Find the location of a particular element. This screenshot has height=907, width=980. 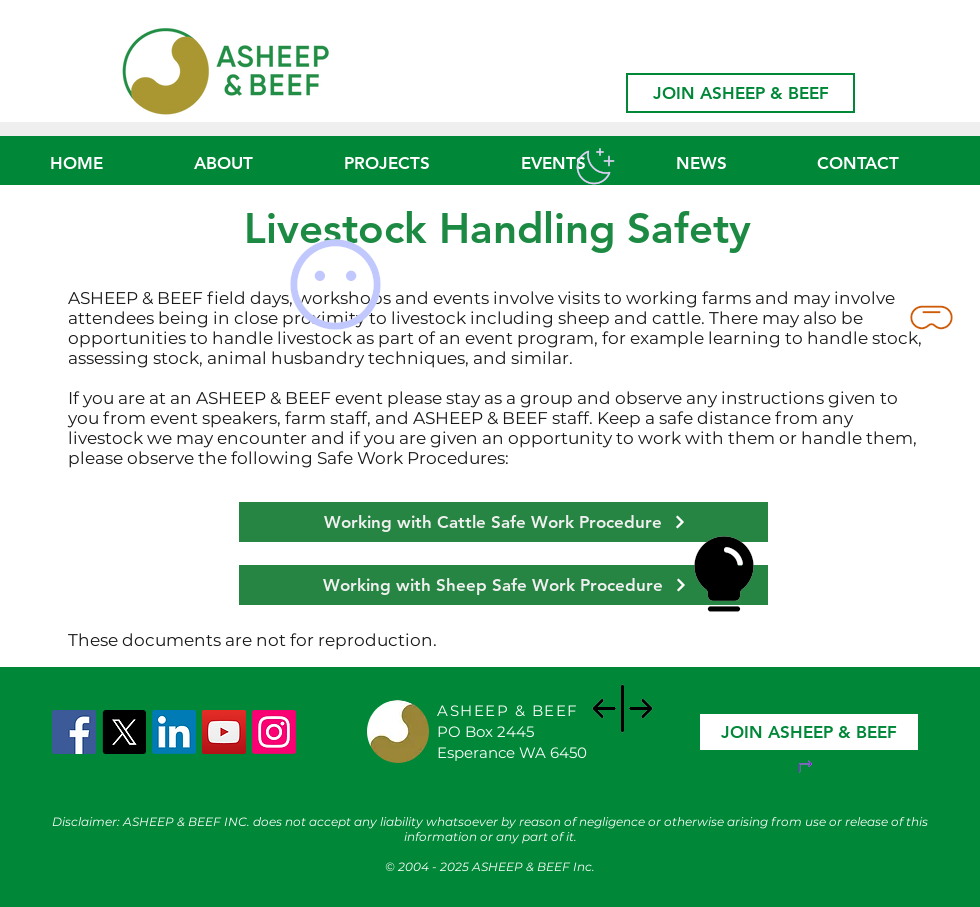

expand content horizontally is located at coordinates (622, 708).